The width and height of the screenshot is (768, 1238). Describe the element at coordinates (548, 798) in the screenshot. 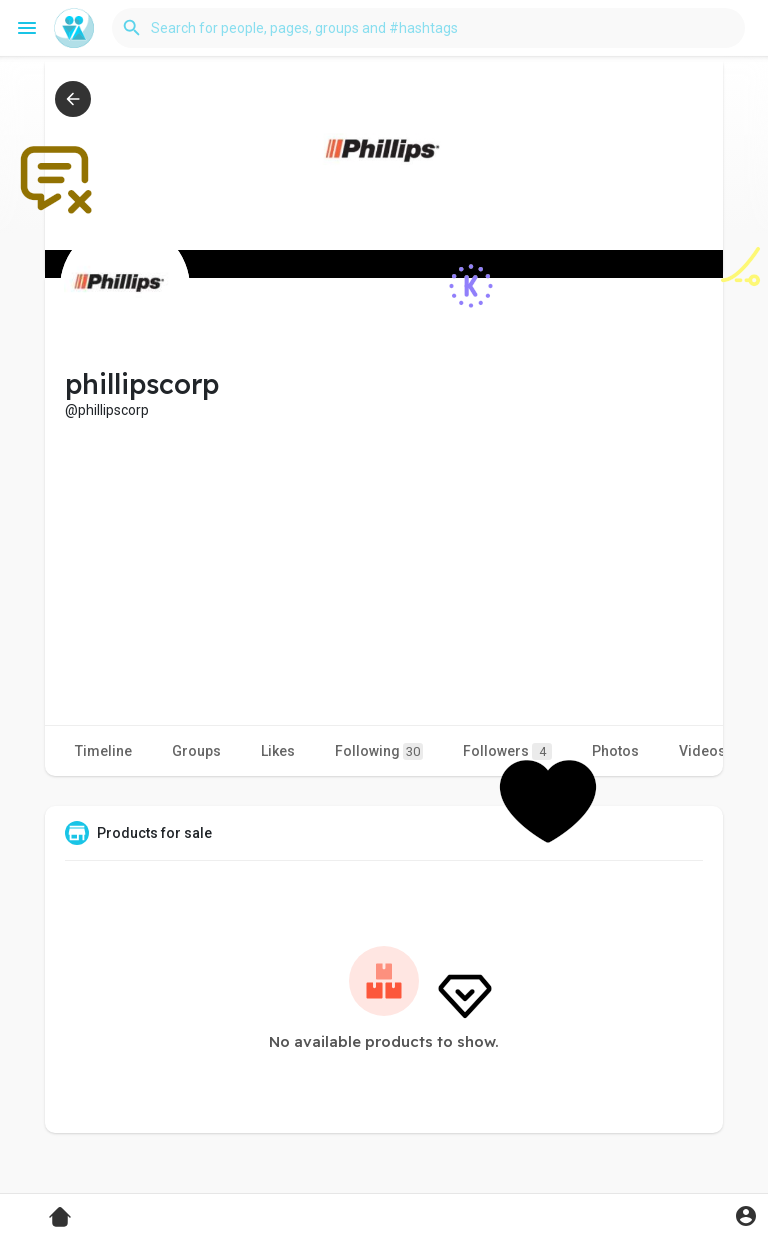

I see `add to favorites` at that location.